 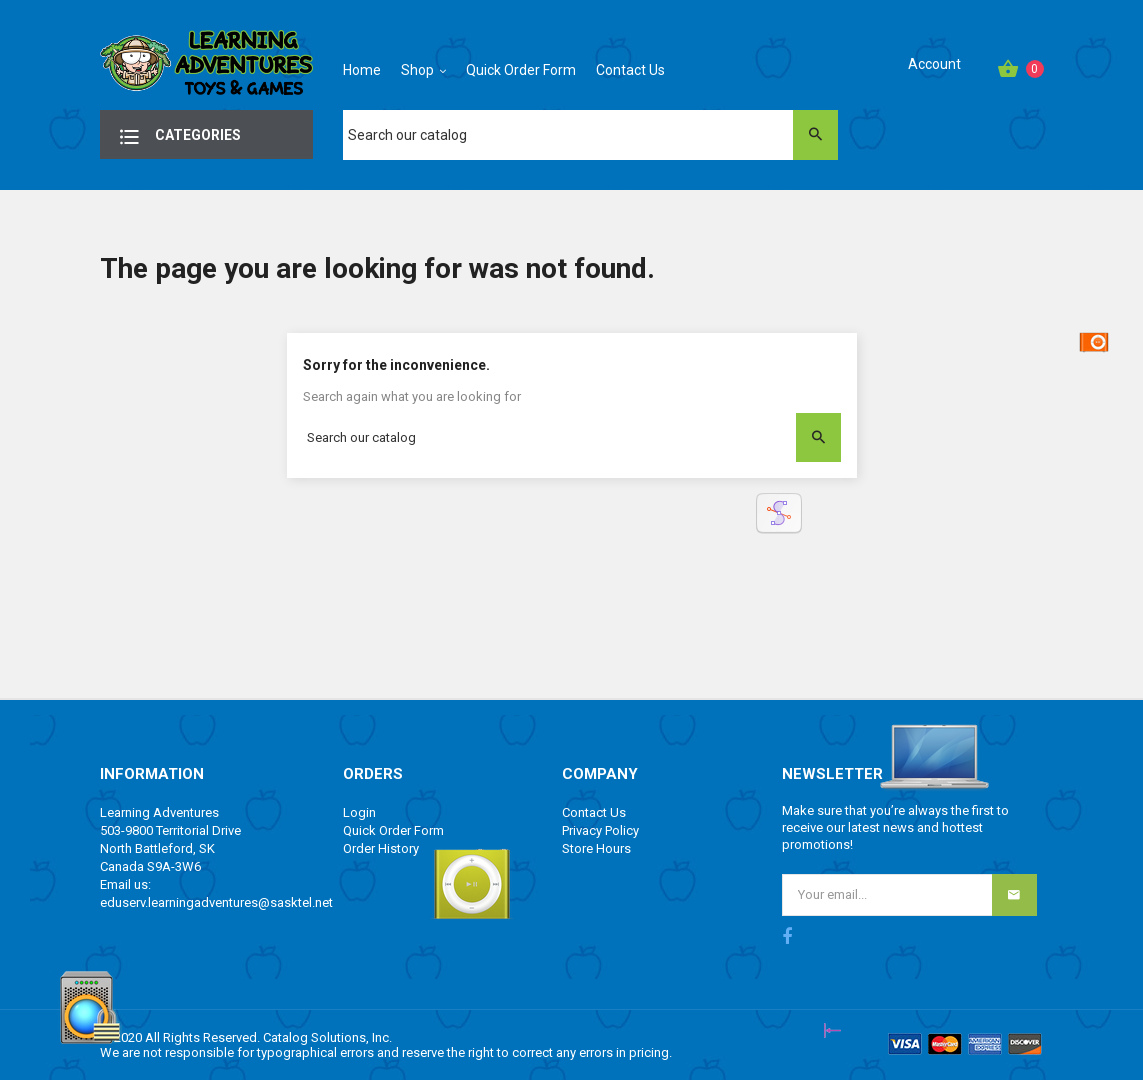 What do you see at coordinates (86, 1007) in the screenshot?
I see `indicates a locked non-RAID storage device` at bounding box center [86, 1007].